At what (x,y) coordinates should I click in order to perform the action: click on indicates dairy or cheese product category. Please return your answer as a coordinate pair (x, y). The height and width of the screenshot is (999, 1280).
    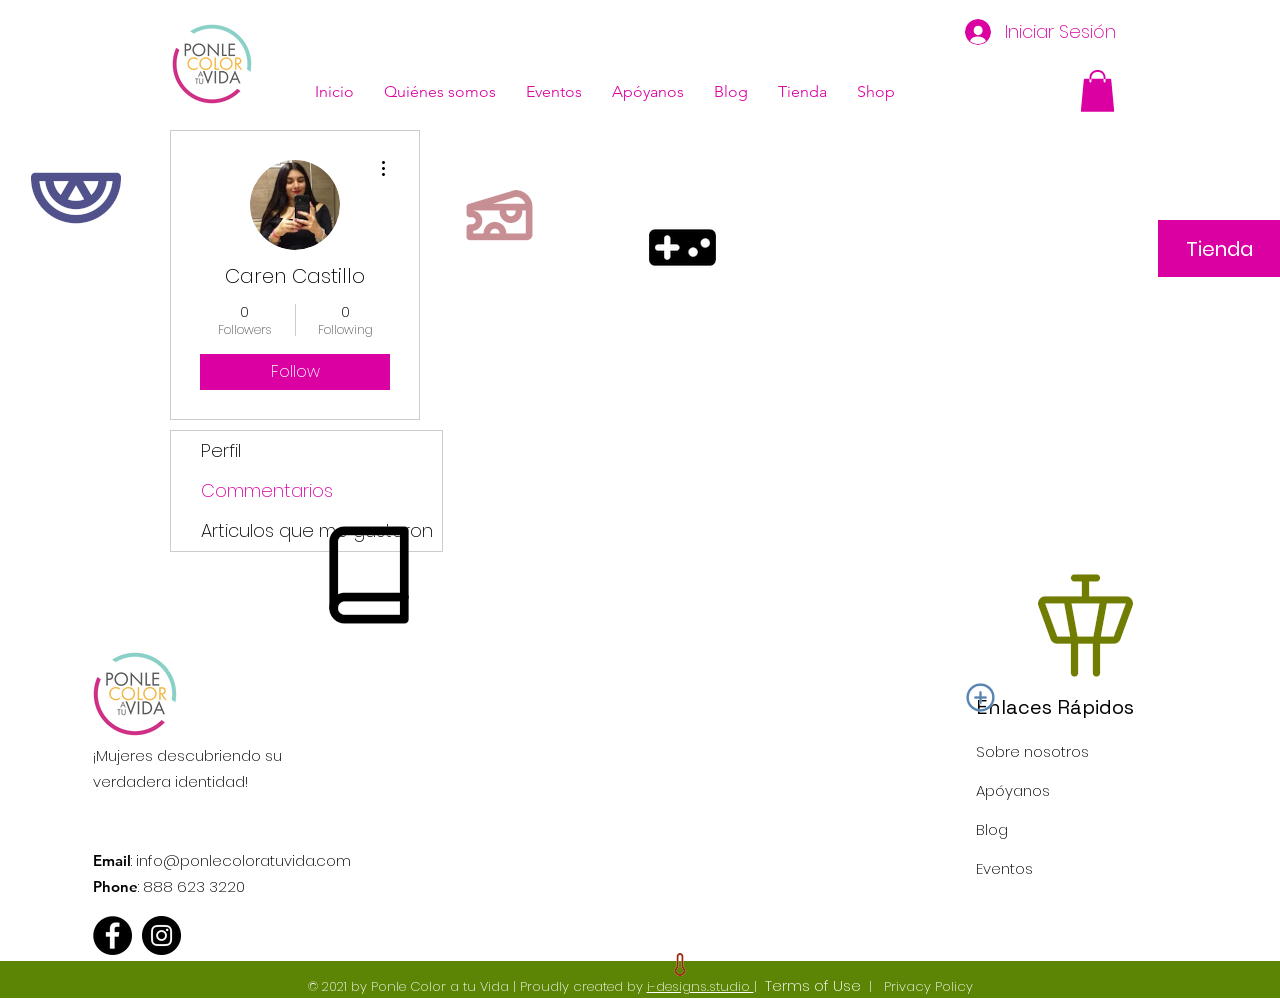
    Looking at the image, I should click on (499, 218).